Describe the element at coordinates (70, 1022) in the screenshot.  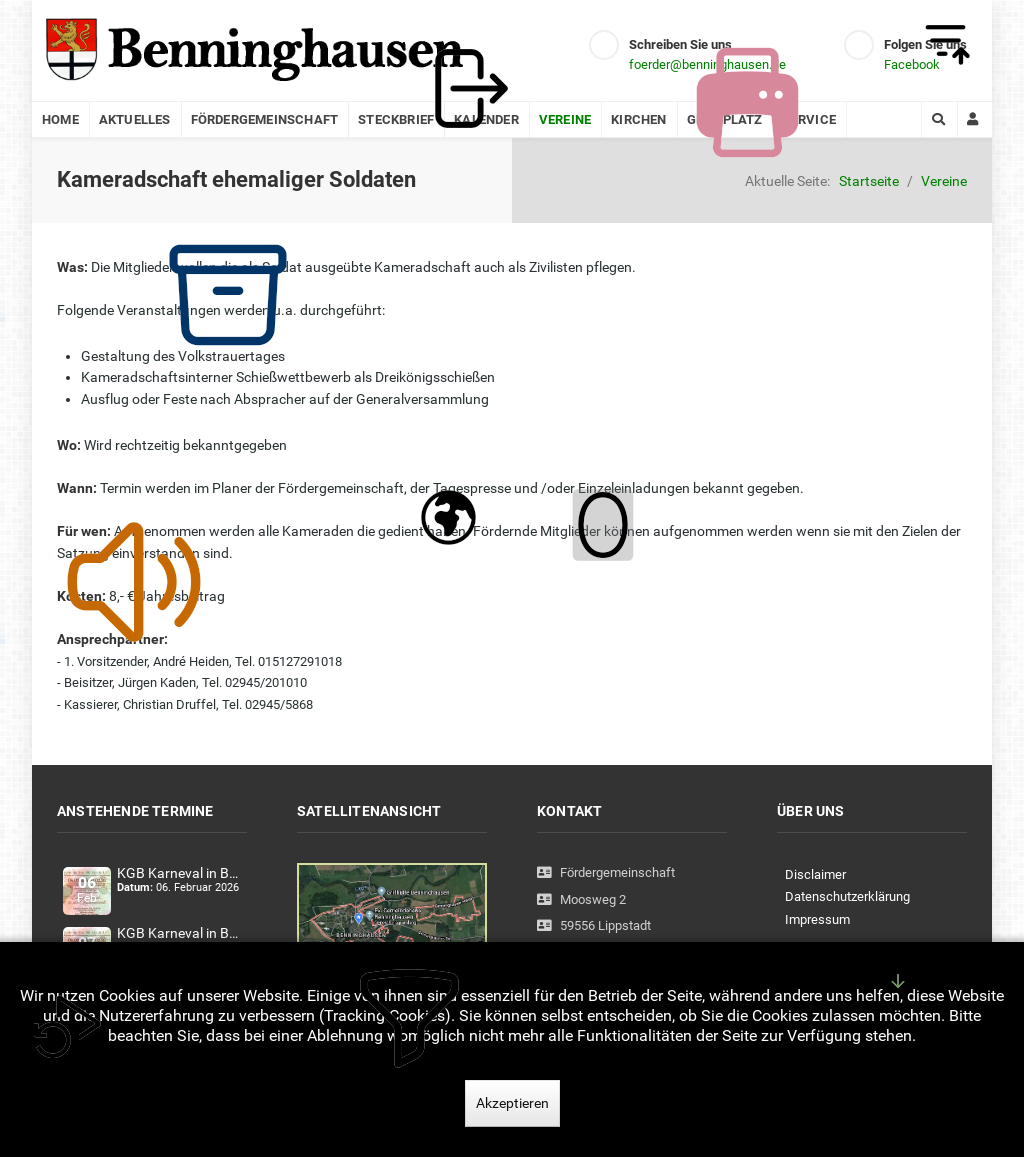
I see `rerun the current debug session` at that location.